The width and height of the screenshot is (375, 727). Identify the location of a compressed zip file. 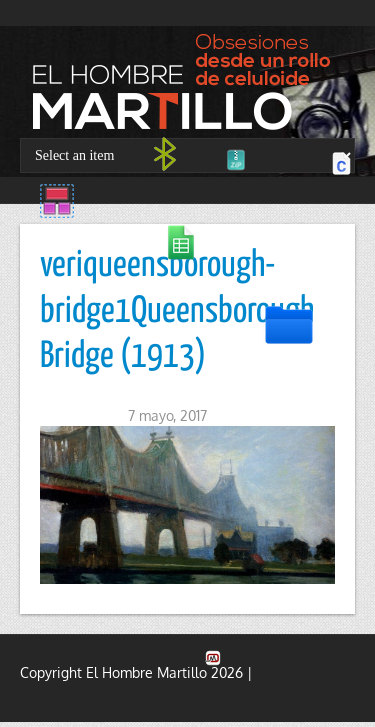
(236, 160).